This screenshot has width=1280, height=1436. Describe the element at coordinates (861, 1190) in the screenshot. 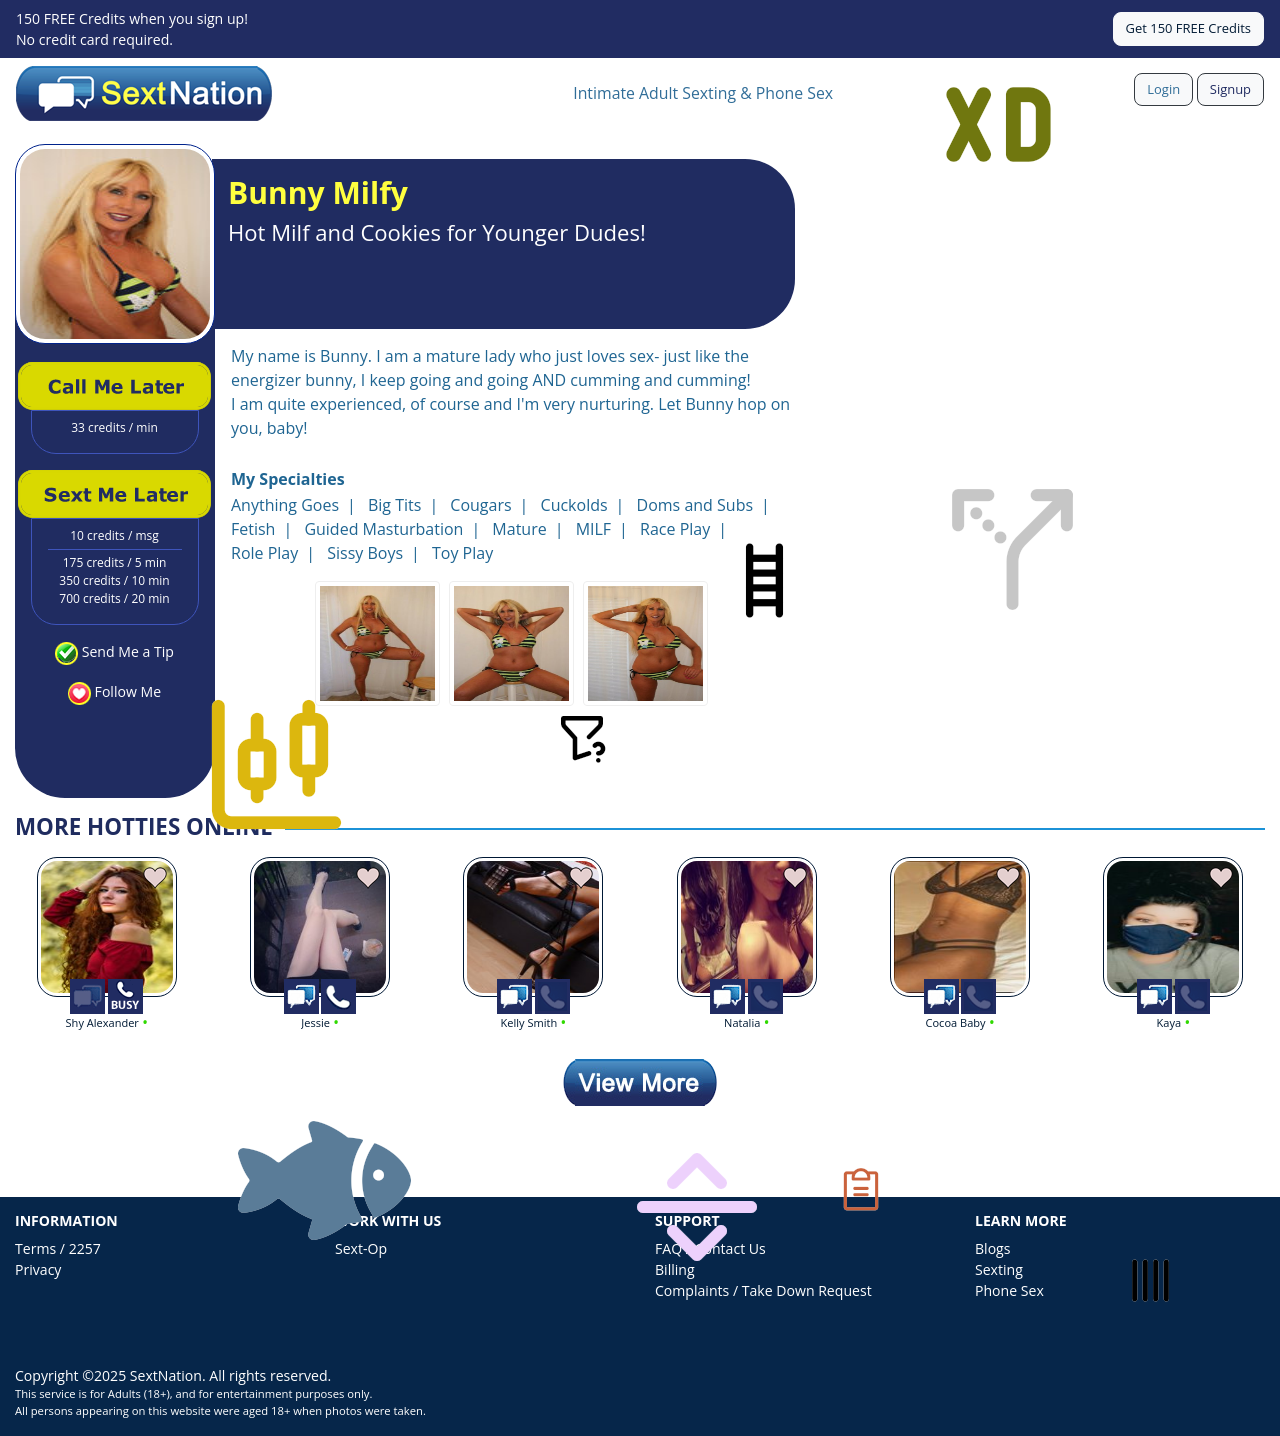

I see `view clipboard contents` at that location.